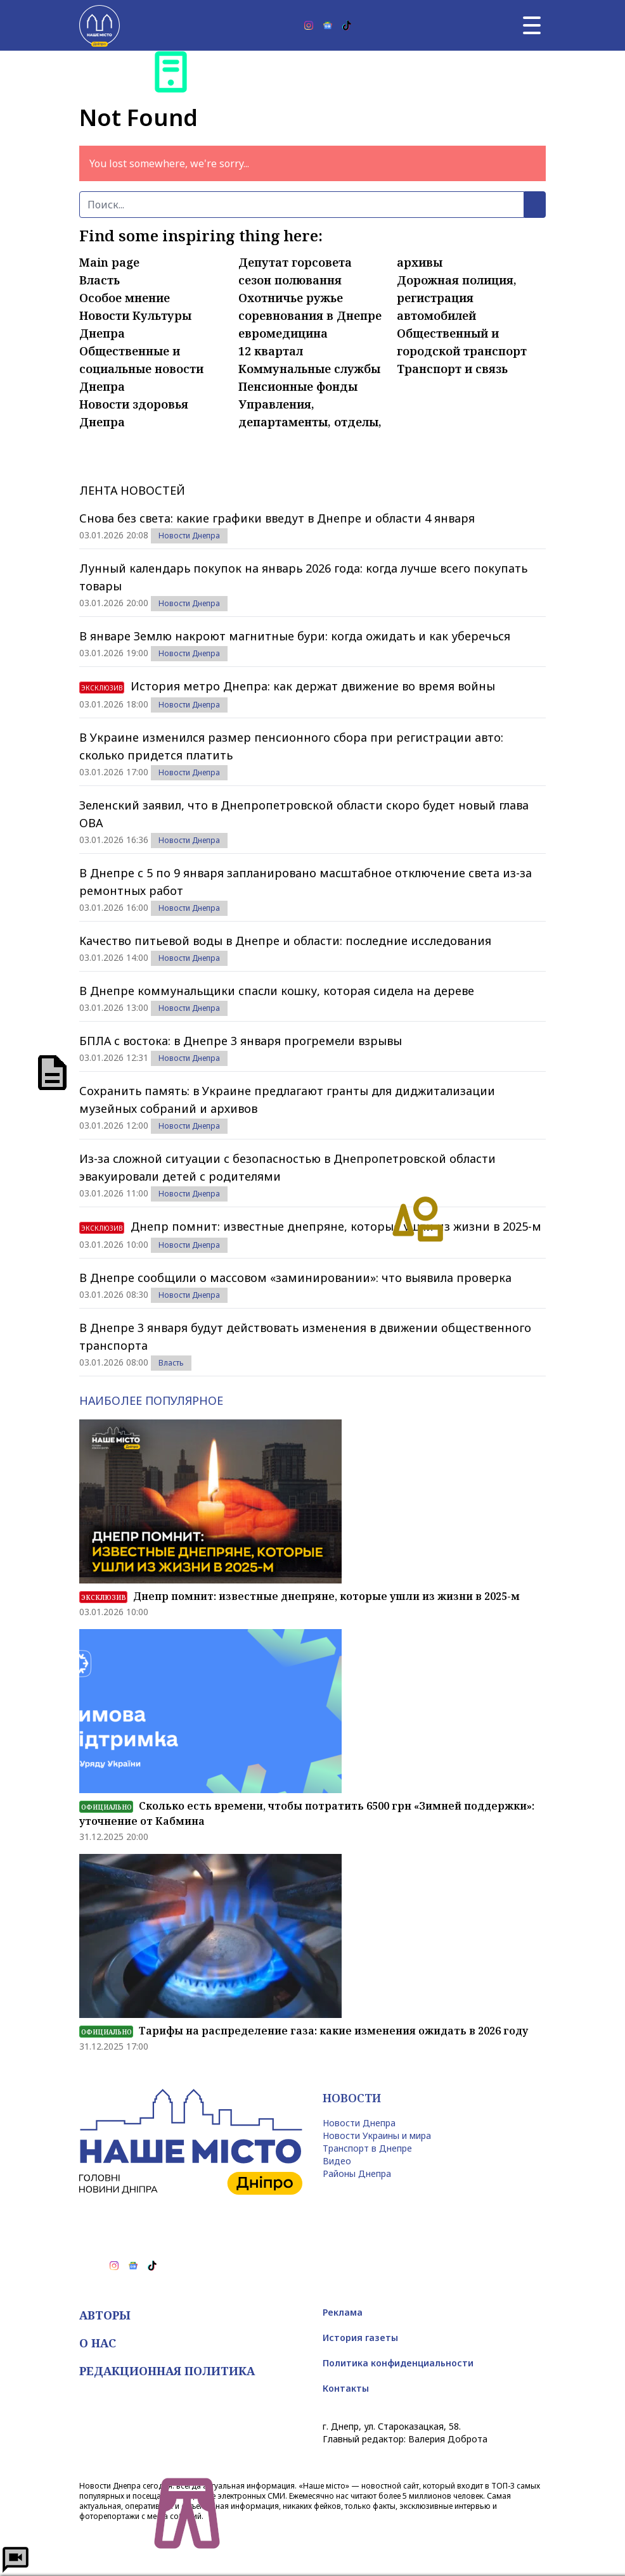  Describe the element at coordinates (187, 2513) in the screenshot. I see `browse pants or bottoms category` at that location.